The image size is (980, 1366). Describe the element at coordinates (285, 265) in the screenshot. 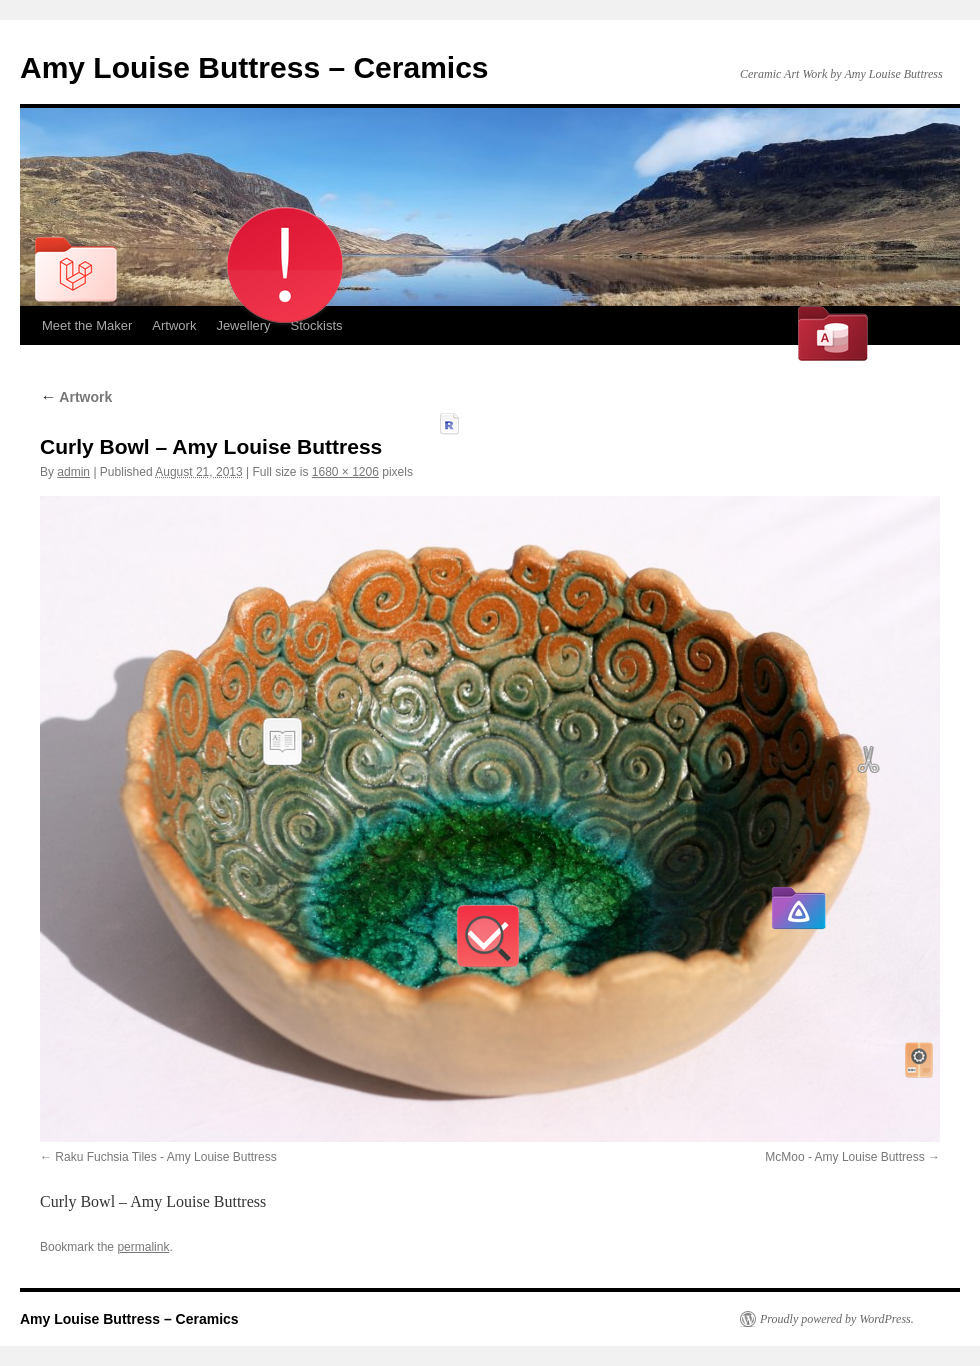

I see `indicates a warning or alert requiring attention` at that location.